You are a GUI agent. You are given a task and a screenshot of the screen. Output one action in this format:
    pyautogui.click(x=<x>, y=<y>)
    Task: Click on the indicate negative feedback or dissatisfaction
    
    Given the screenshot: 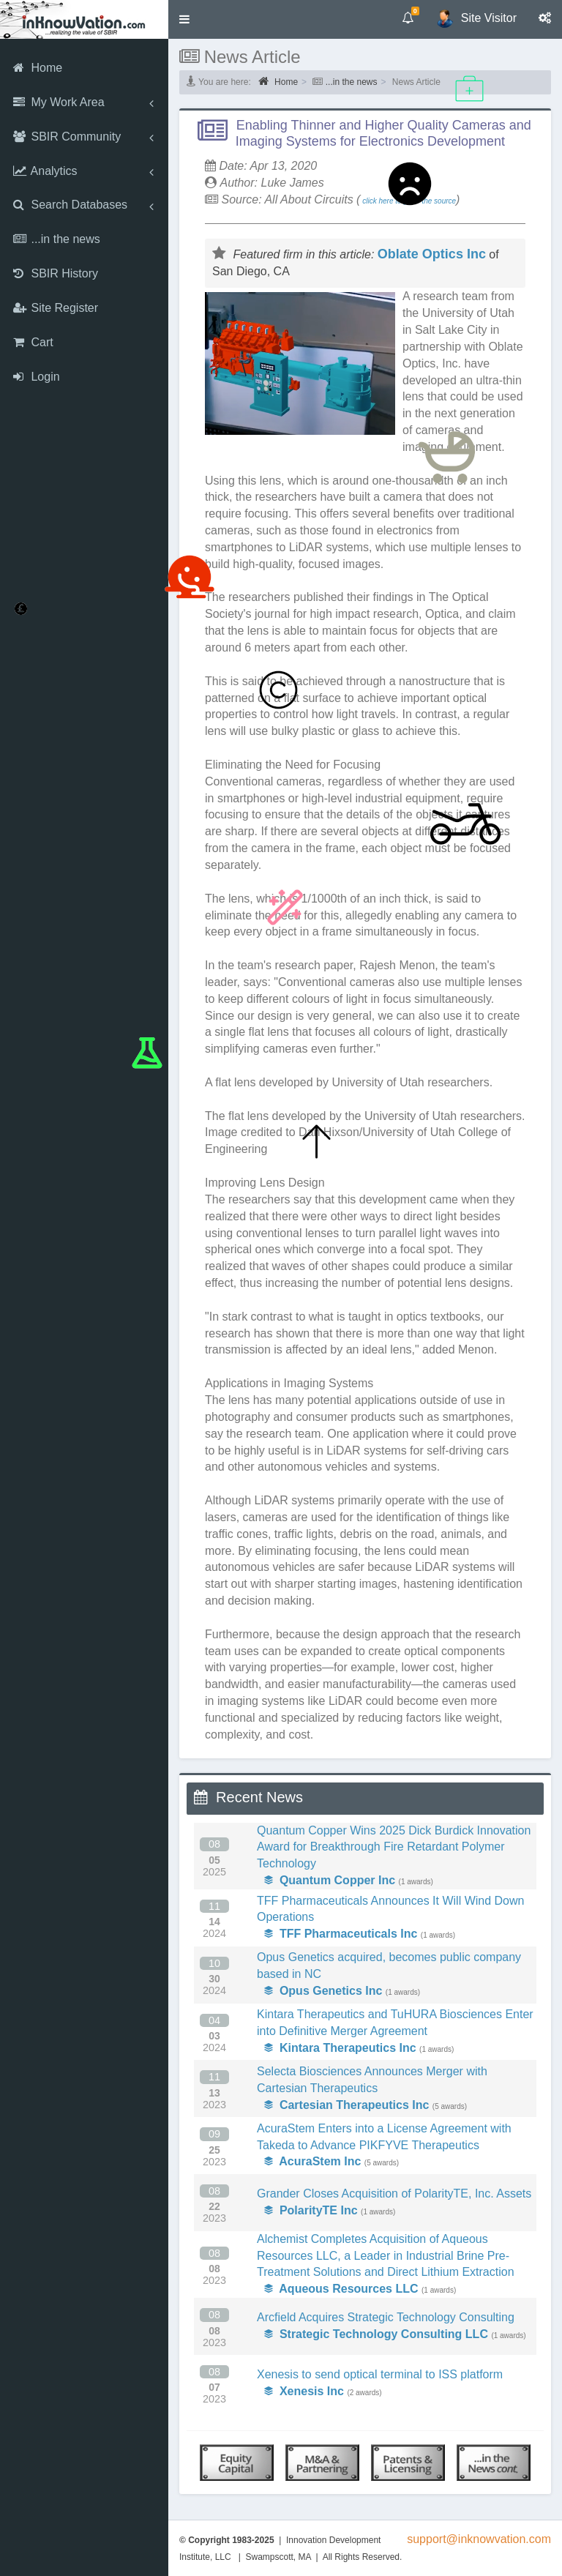 What is the action you would take?
    pyautogui.click(x=410, y=184)
    